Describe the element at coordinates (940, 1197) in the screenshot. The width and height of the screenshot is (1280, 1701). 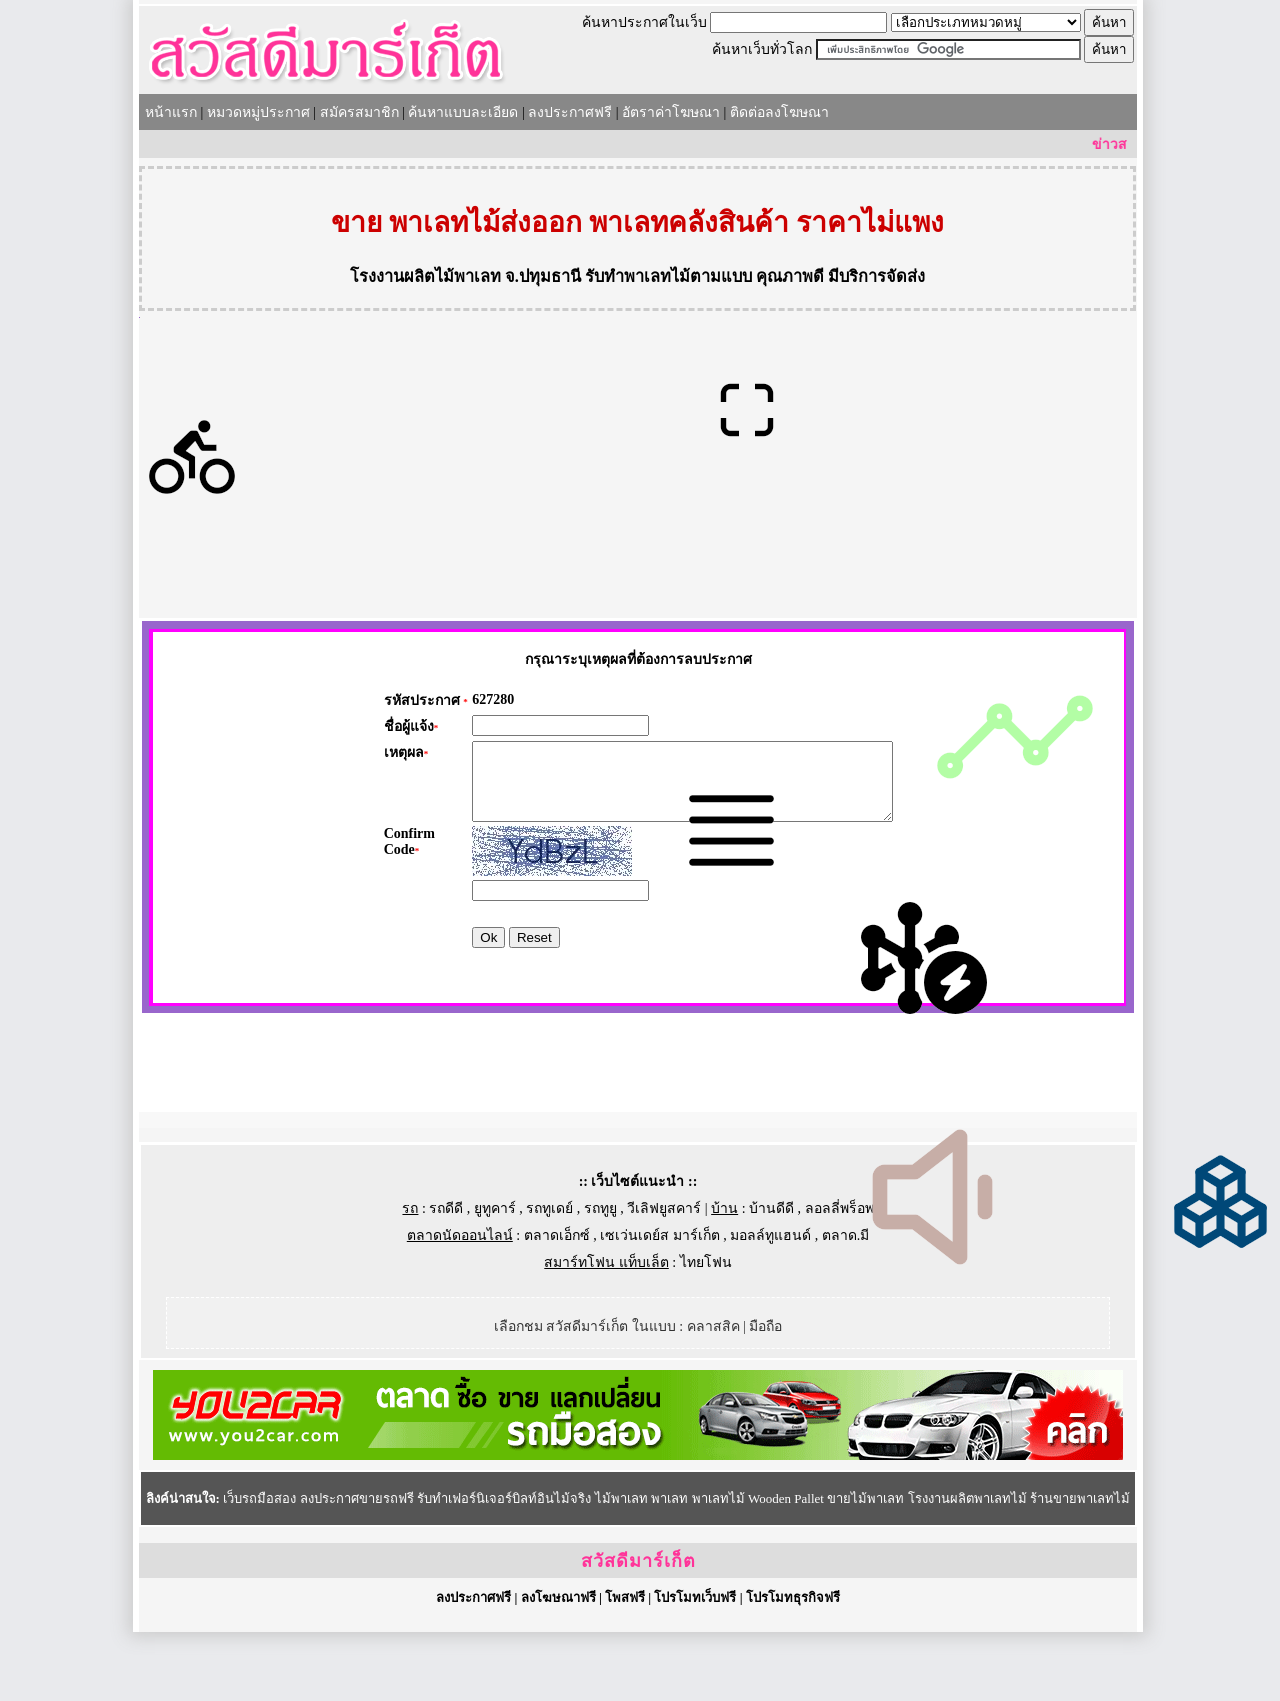
I see `volume set to low` at that location.